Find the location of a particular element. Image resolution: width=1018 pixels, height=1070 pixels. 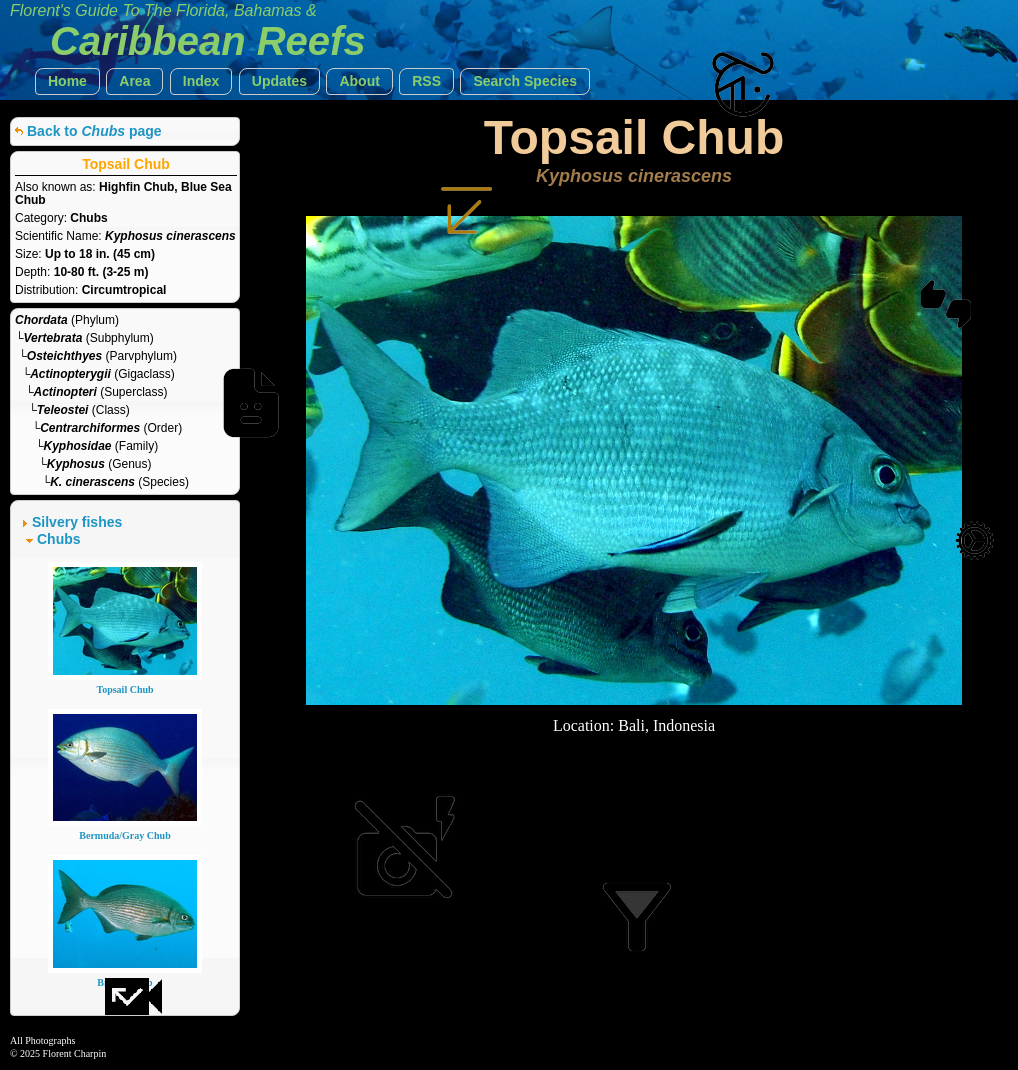

open the New York Times app is located at coordinates (743, 83).